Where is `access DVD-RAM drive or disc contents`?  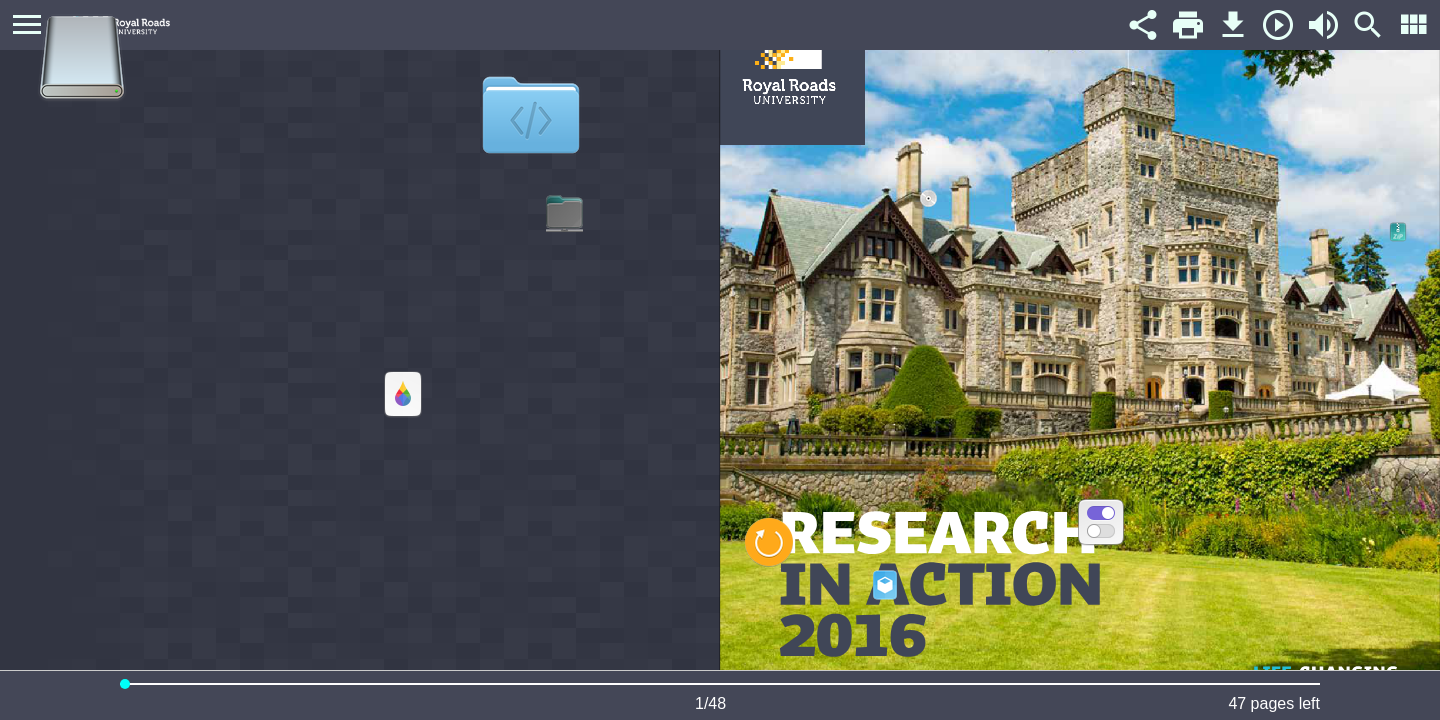
access DVD-RAM drive or disc contents is located at coordinates (928, 198).